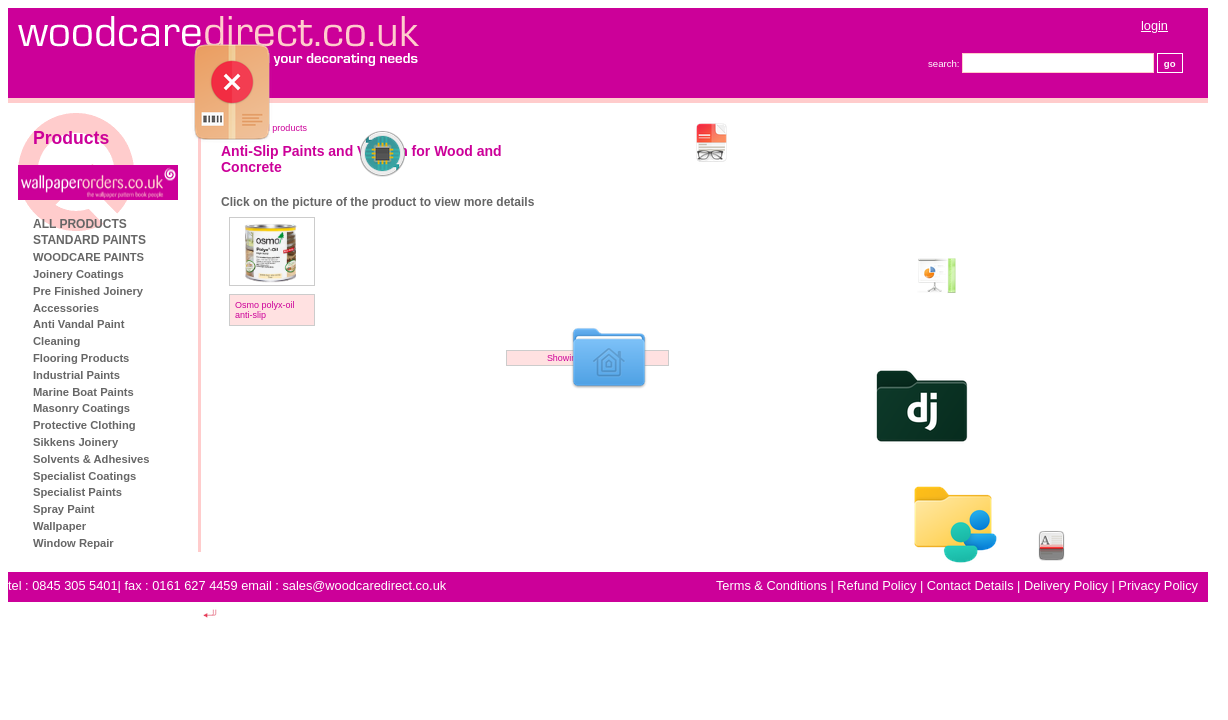  I want to click on reply to all recipients of an email, so click(209, 613).